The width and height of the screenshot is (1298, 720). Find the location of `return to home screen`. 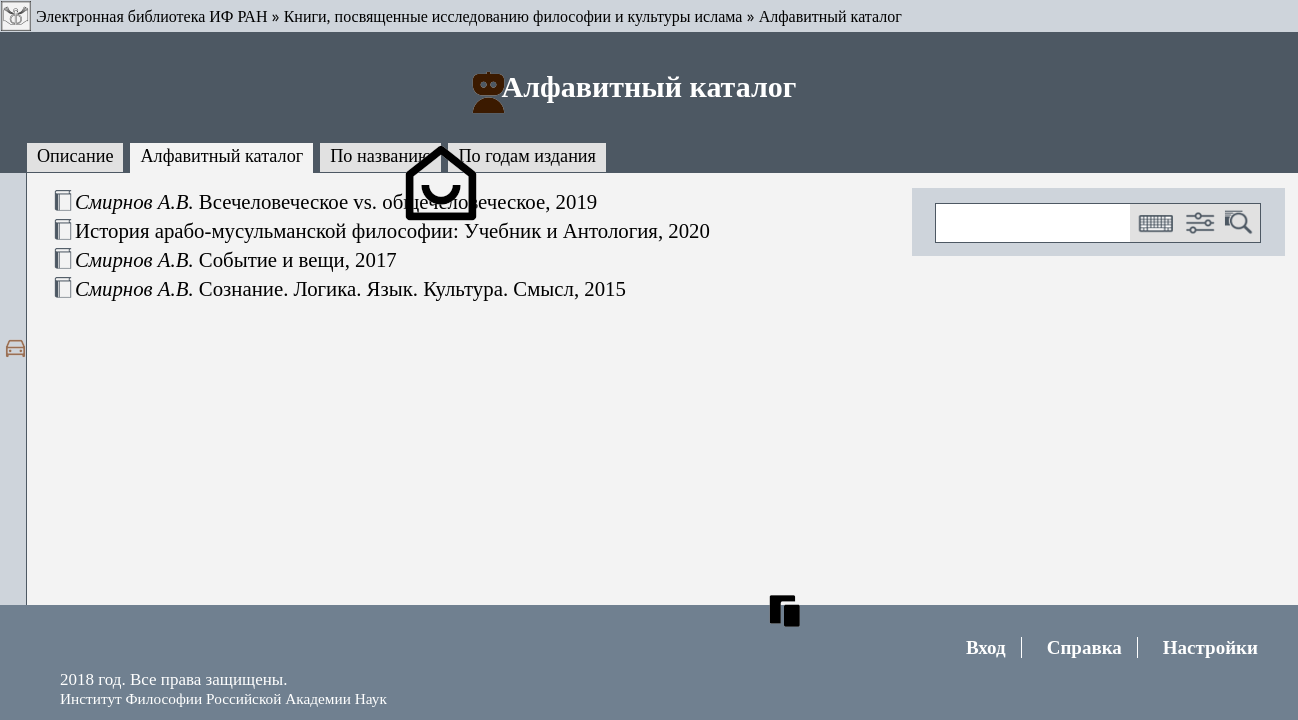

return to home screen is located at coordinates (441, 185).